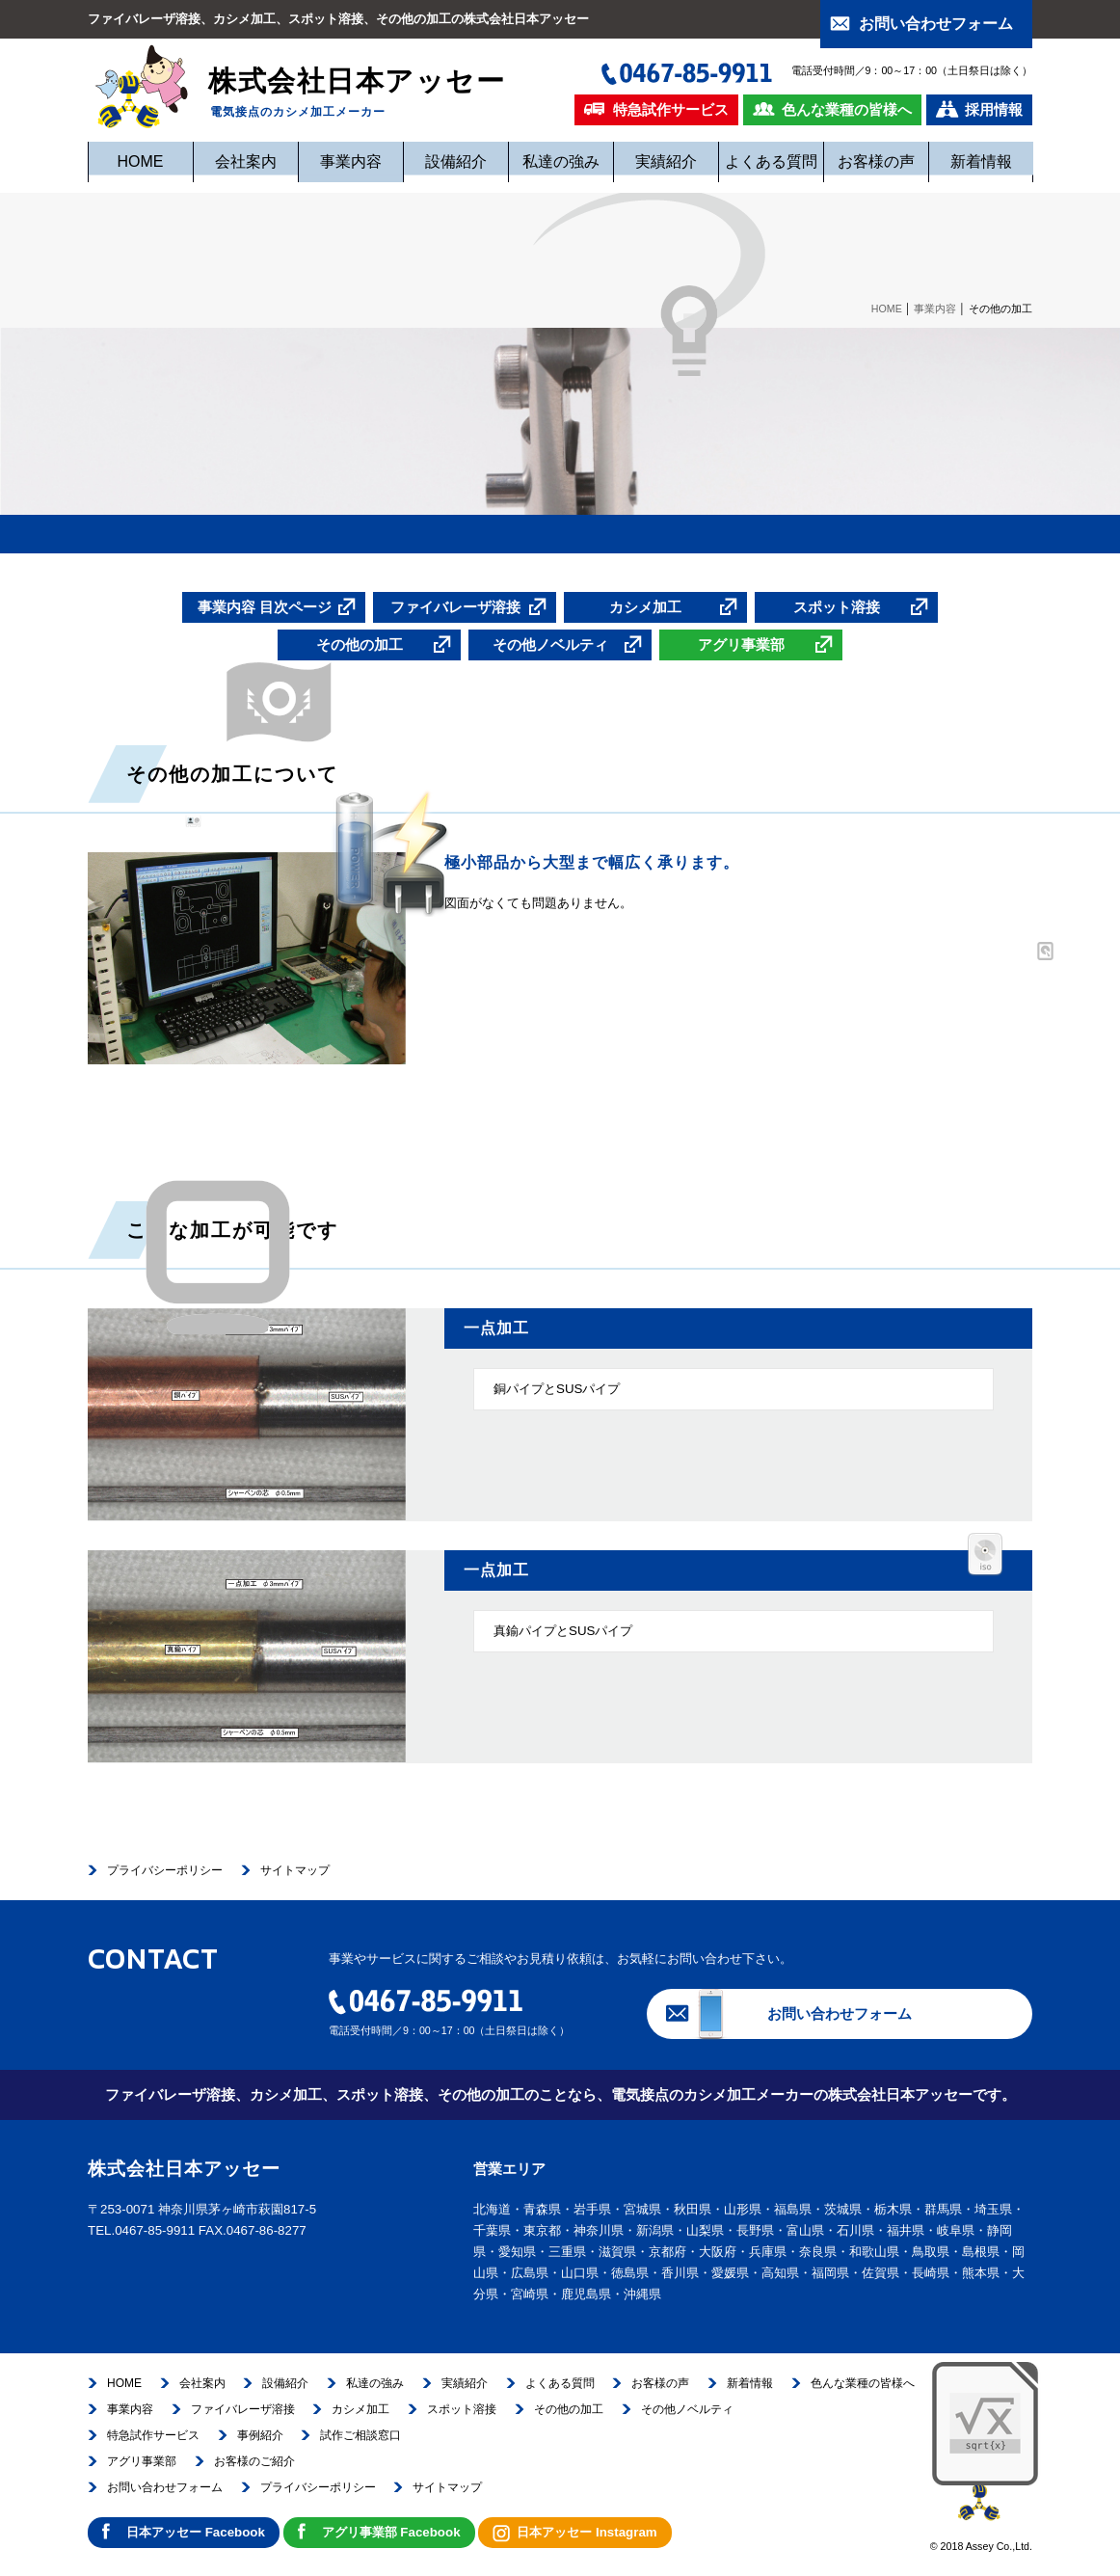 This screenshot has width=1120, height=2576. Describe the element at coordinates (218, 1252) in the screenshot. I see `access computer or desktop settings` at that location.